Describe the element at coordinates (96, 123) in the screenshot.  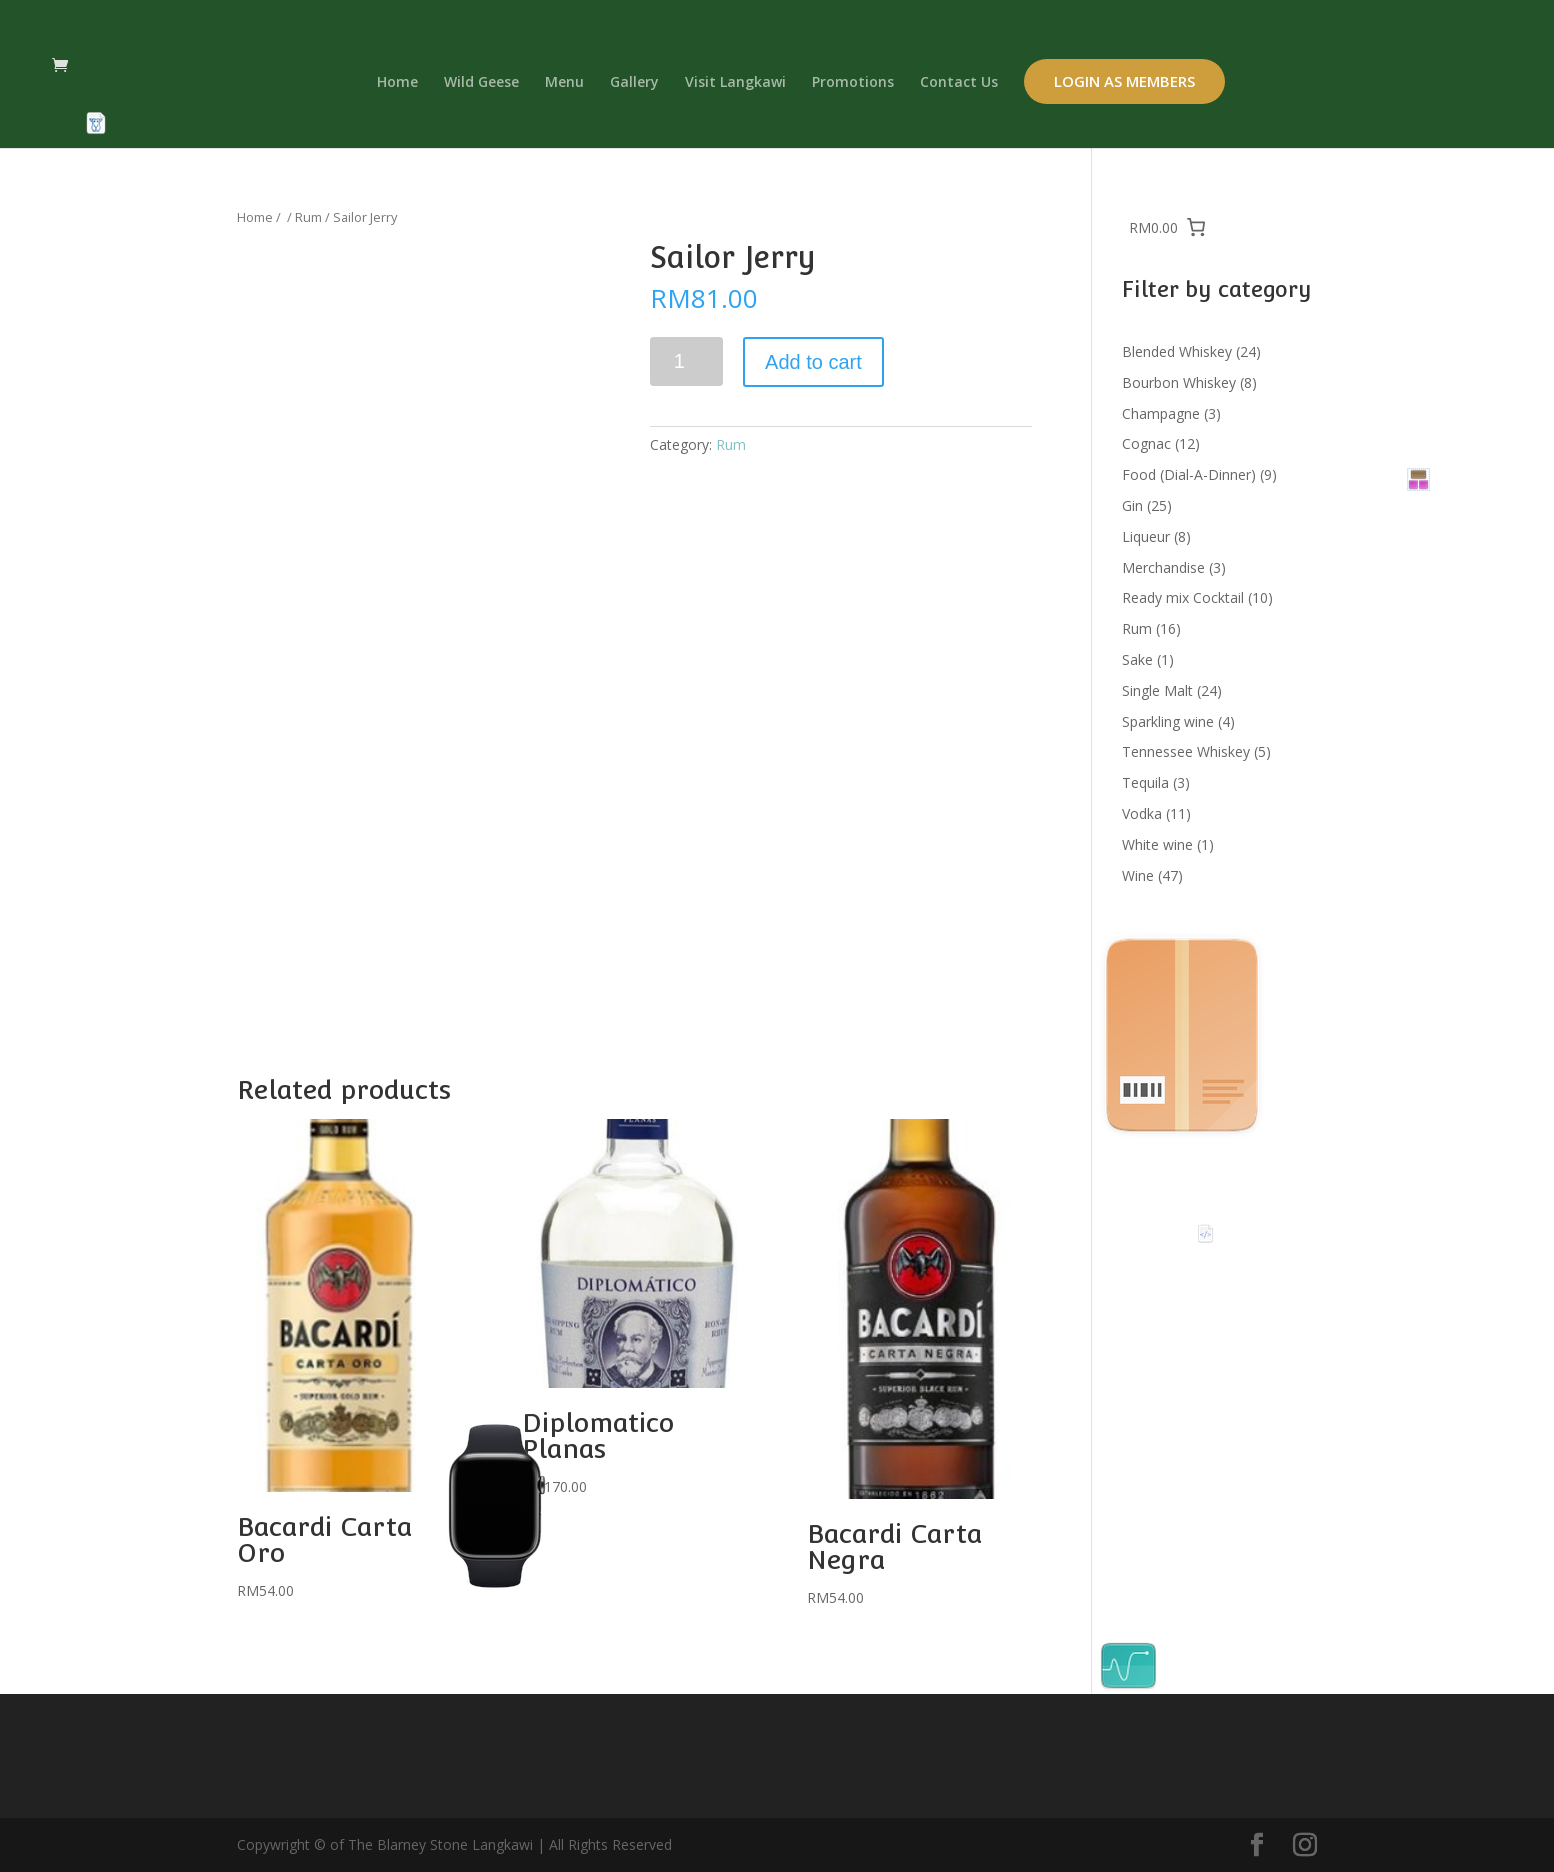
I see `indicates a perl script or program file` at that location.